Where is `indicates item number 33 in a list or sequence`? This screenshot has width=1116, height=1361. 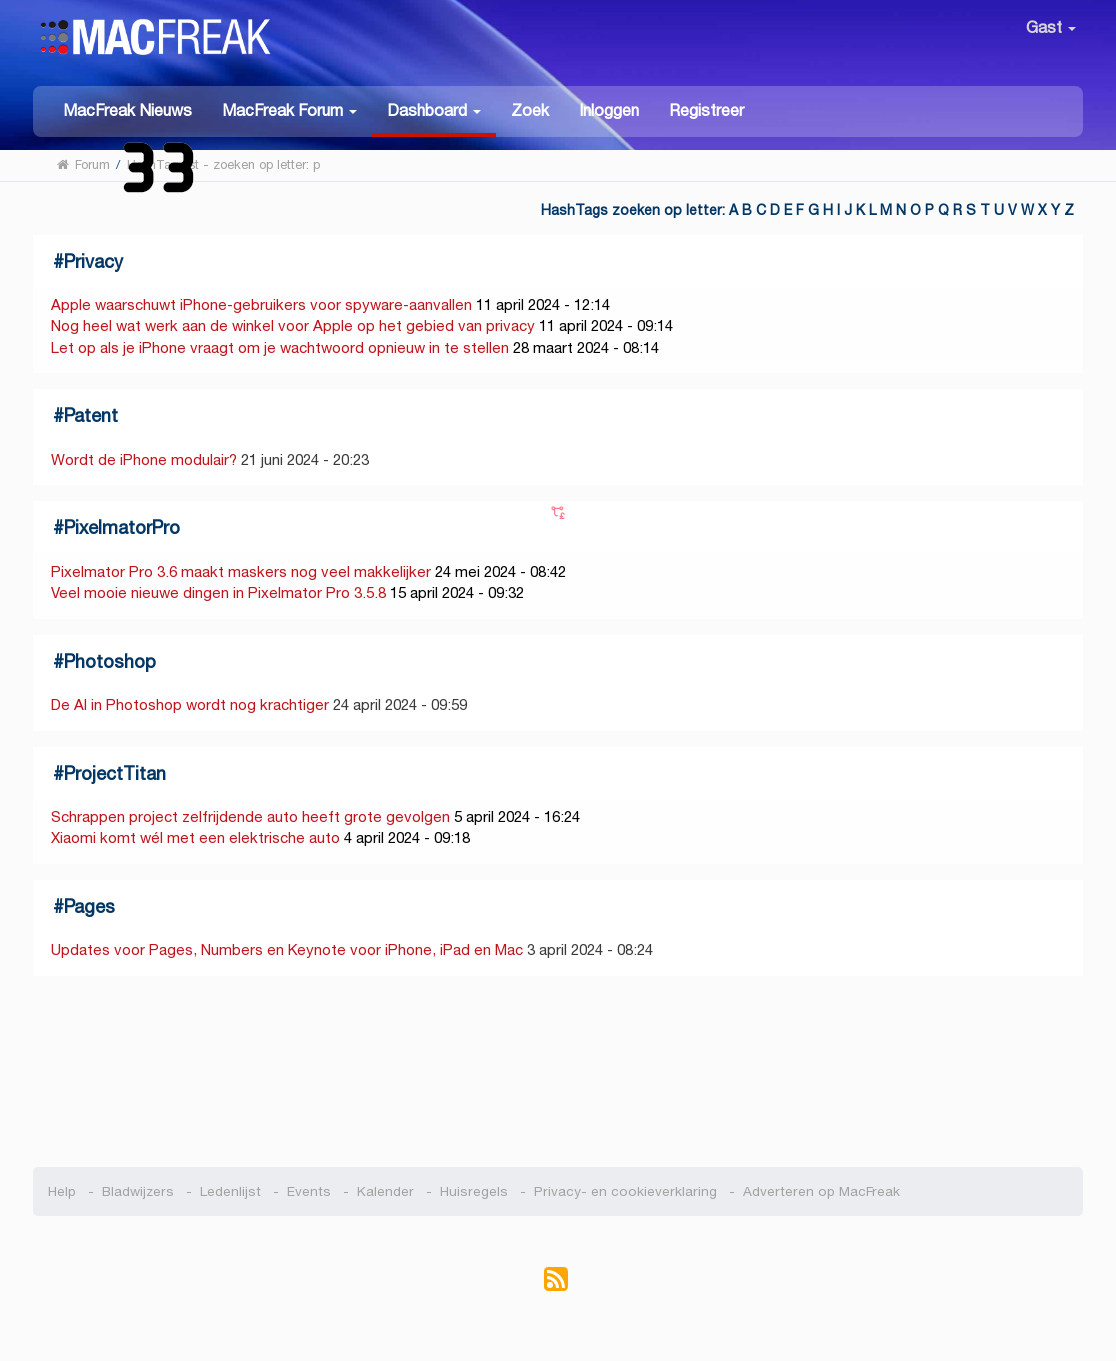
indicates item number 33 in a list or sequence is located at coordinates (158, 167).